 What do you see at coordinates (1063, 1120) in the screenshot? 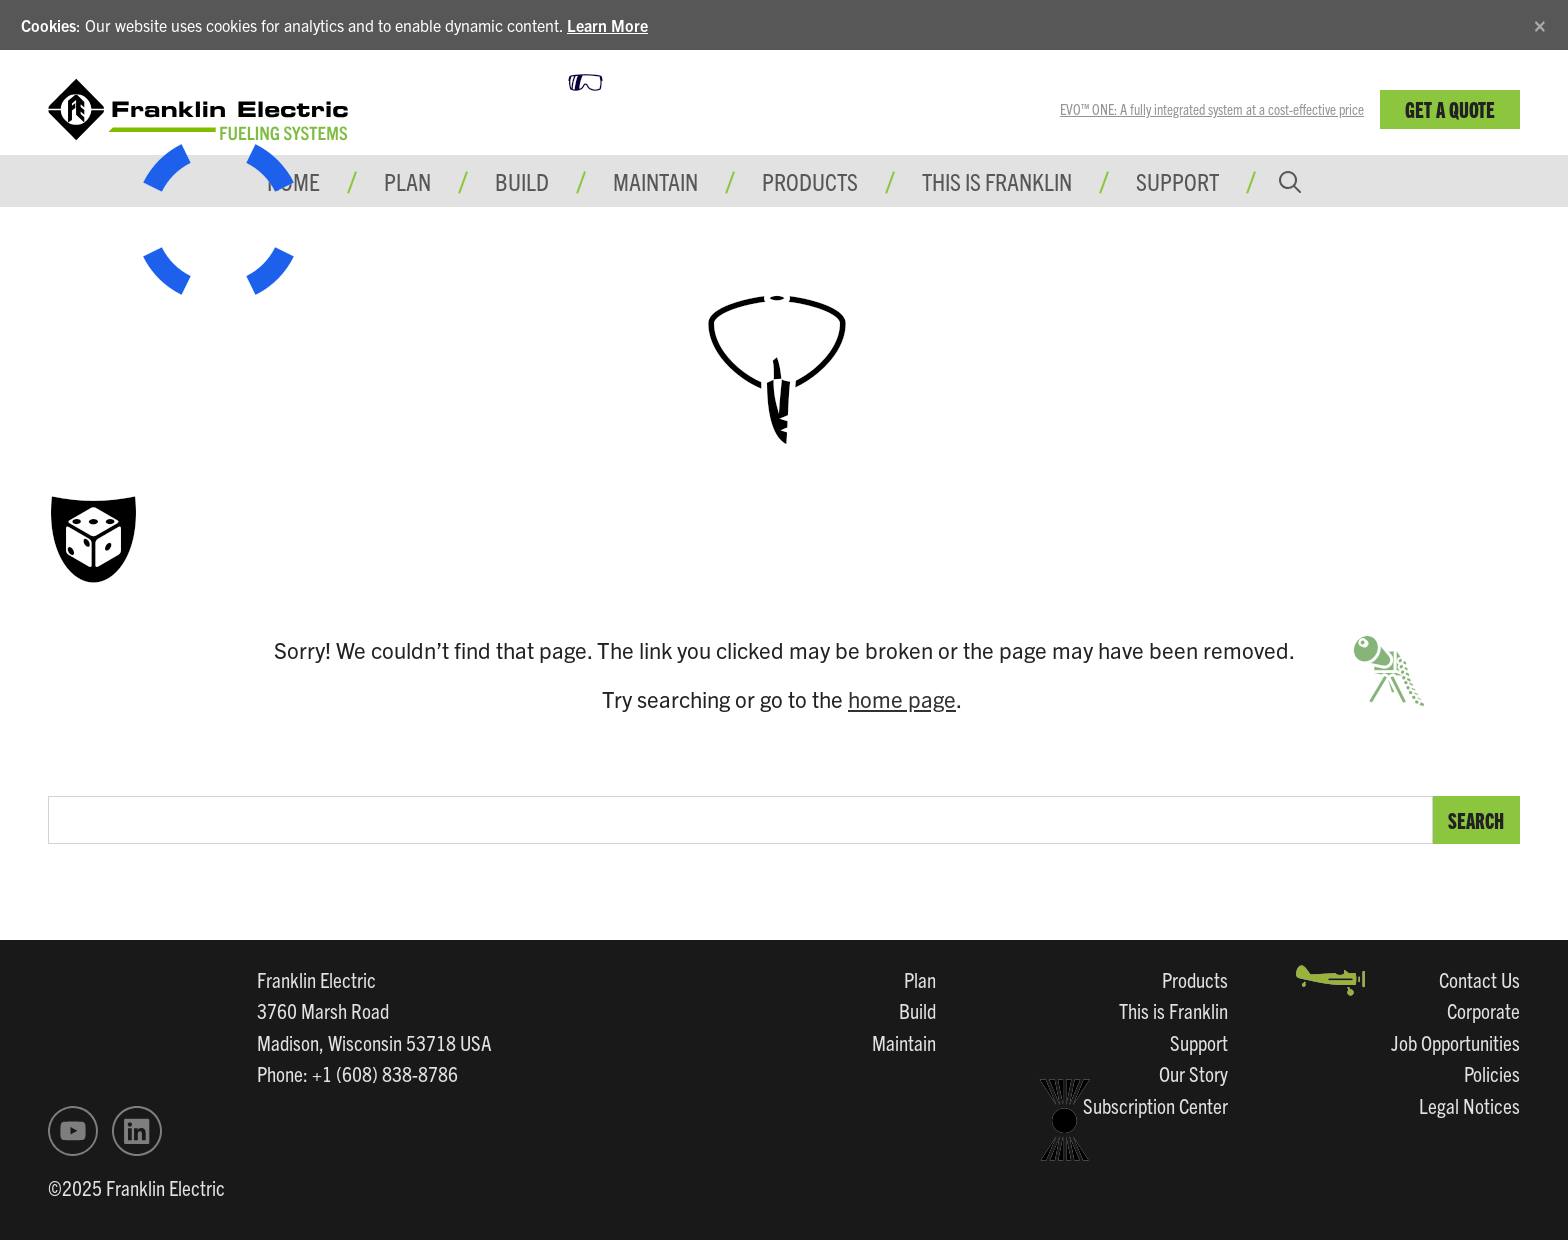
I see `indicates a burst of energy or power-up activation` at bounding box center [1063, 1120].